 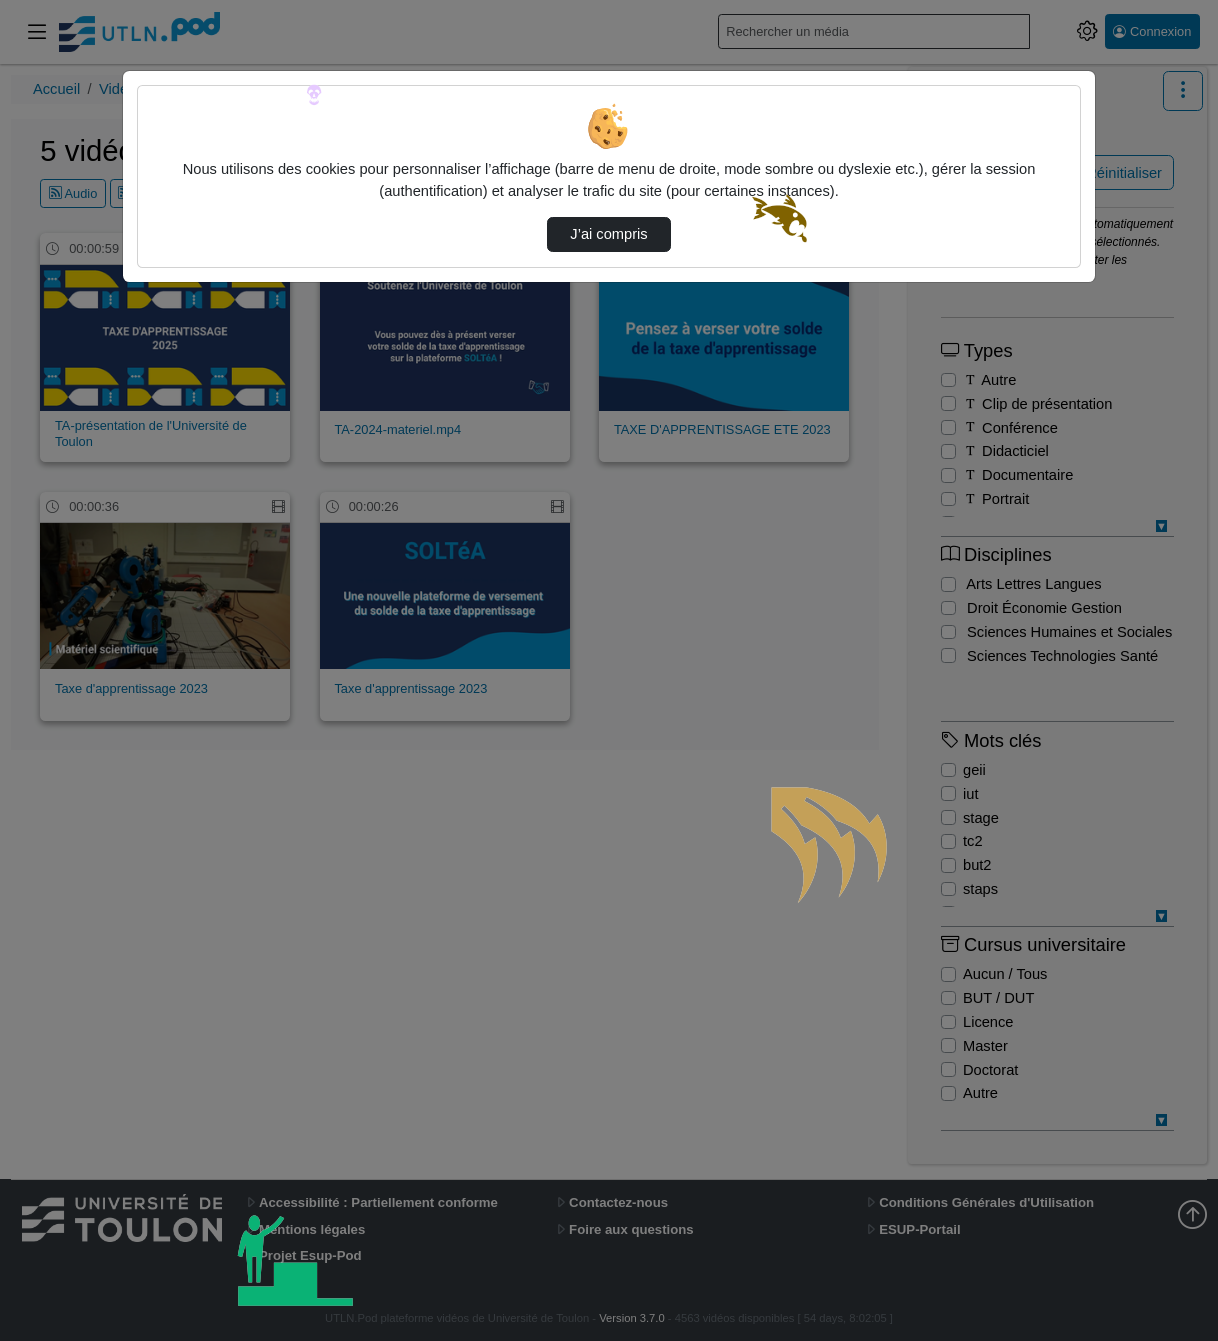 I want to click on indicates second place ranking or achievement, so click(x=295, y=1248).